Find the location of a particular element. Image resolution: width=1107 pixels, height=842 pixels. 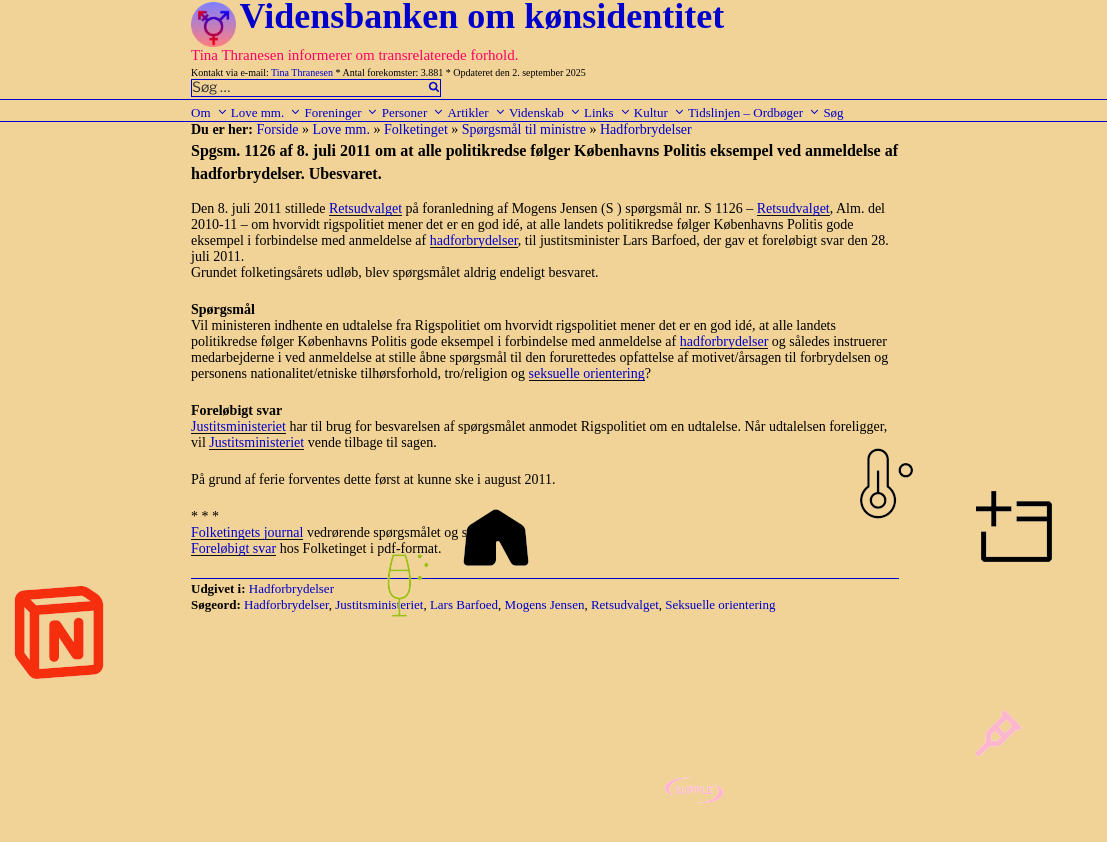

supple brand logo is located at coordinates (694, 792).